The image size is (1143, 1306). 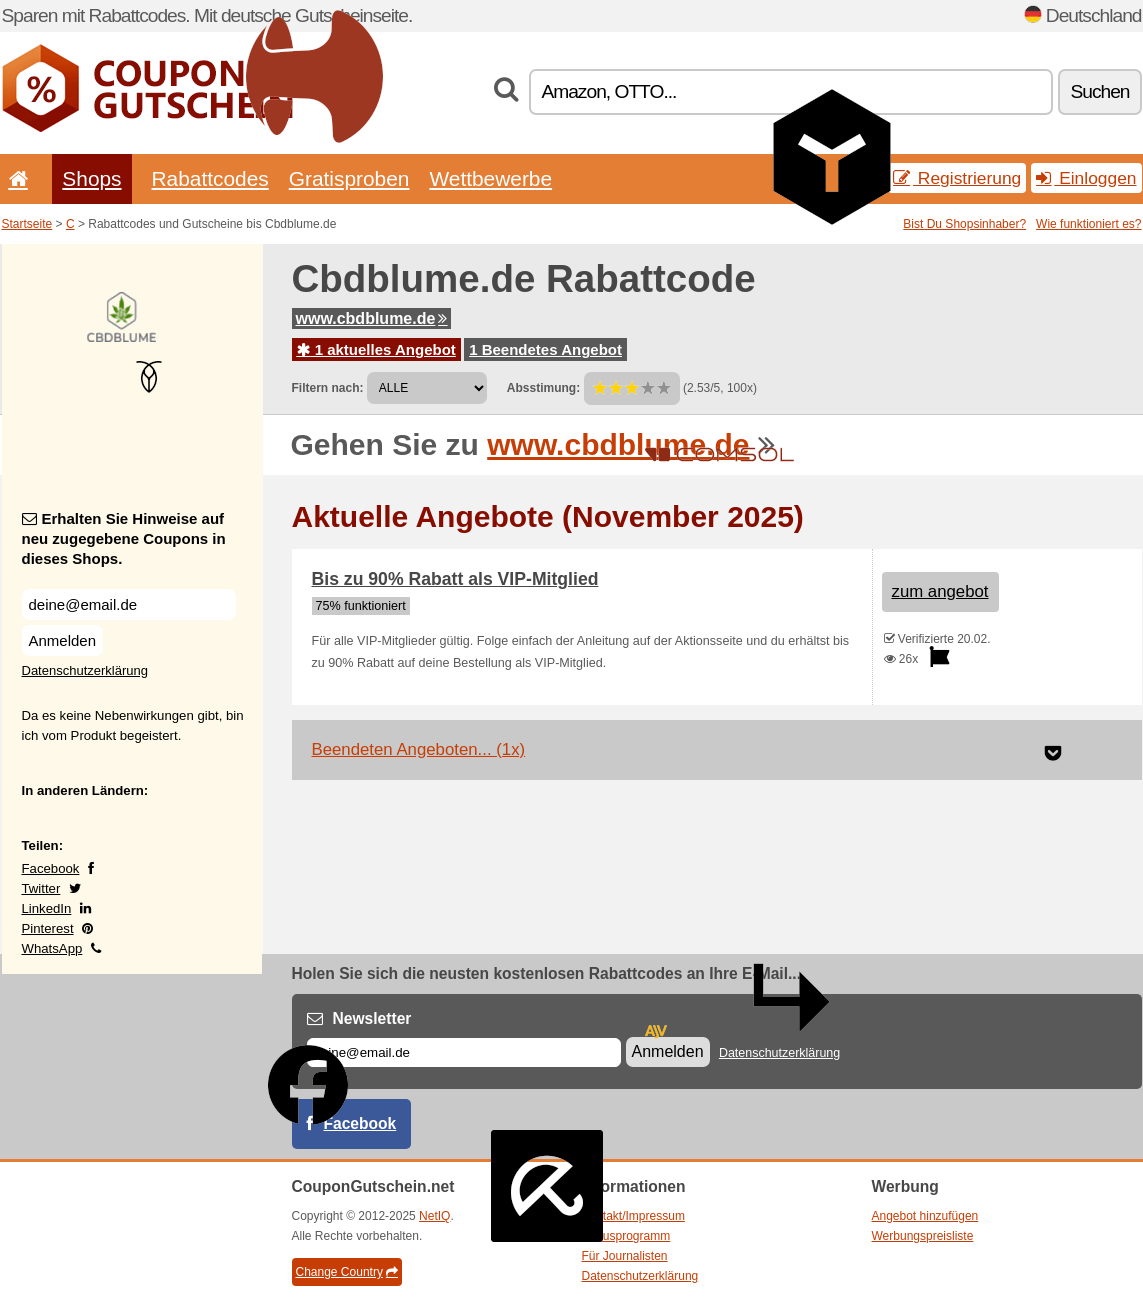 What do you see at coordinates (719, 454) in the screenshot?
I see `COMSOL multiphysics simulation software logo` at bounding box center [719, 454].